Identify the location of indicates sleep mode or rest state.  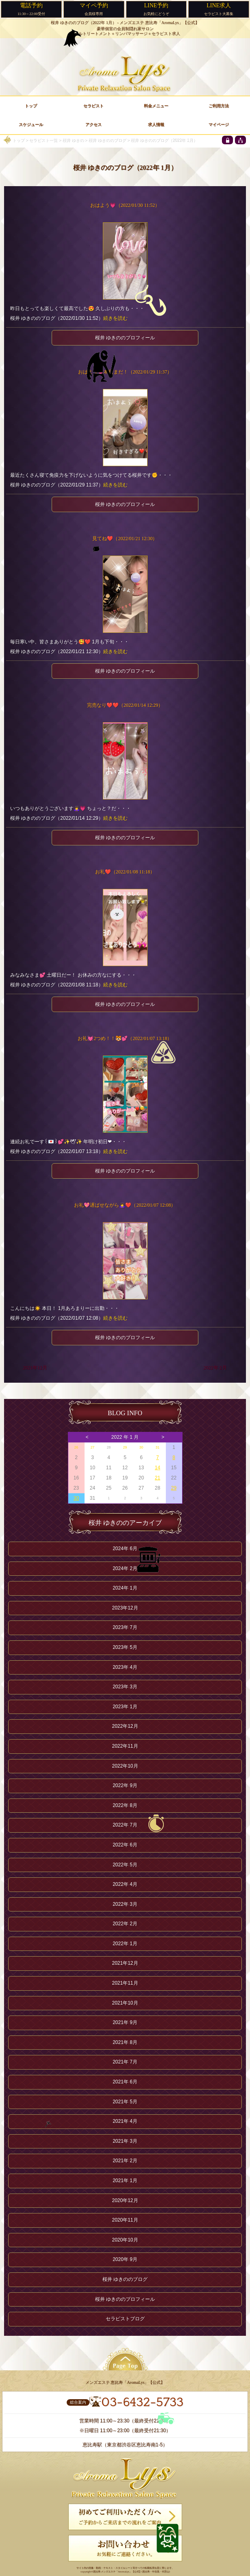
(96, 549).